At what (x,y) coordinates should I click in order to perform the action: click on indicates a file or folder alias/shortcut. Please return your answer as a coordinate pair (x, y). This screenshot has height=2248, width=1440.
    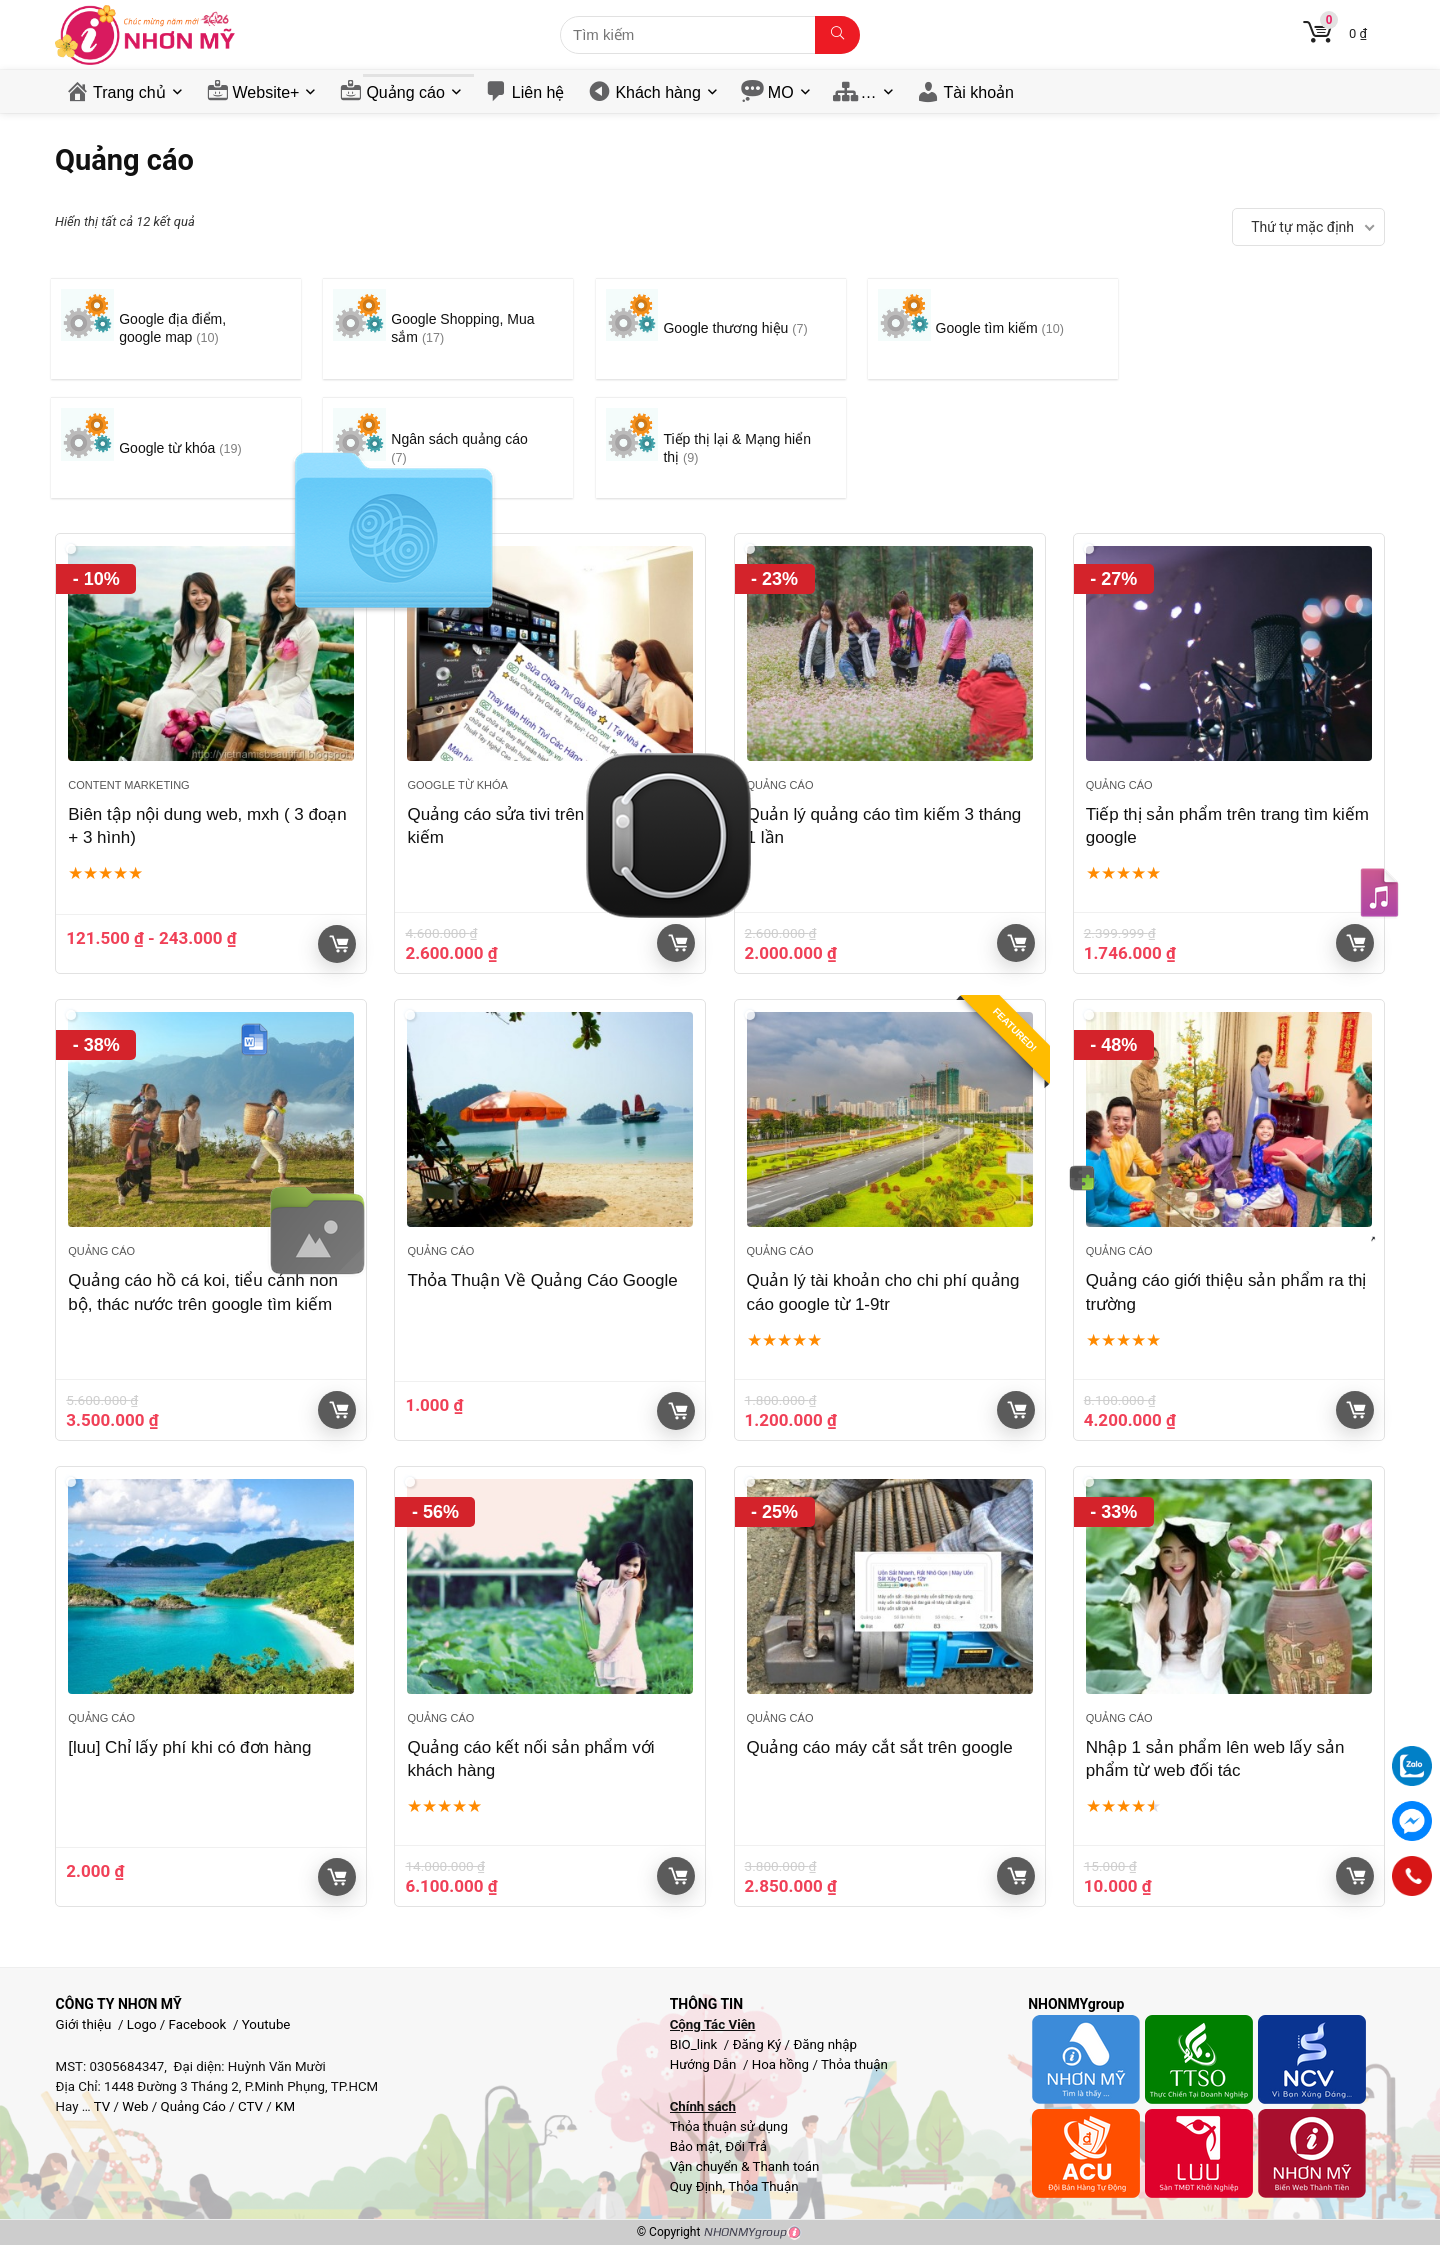
    Looking at the image, I should click on (1386, 1226).